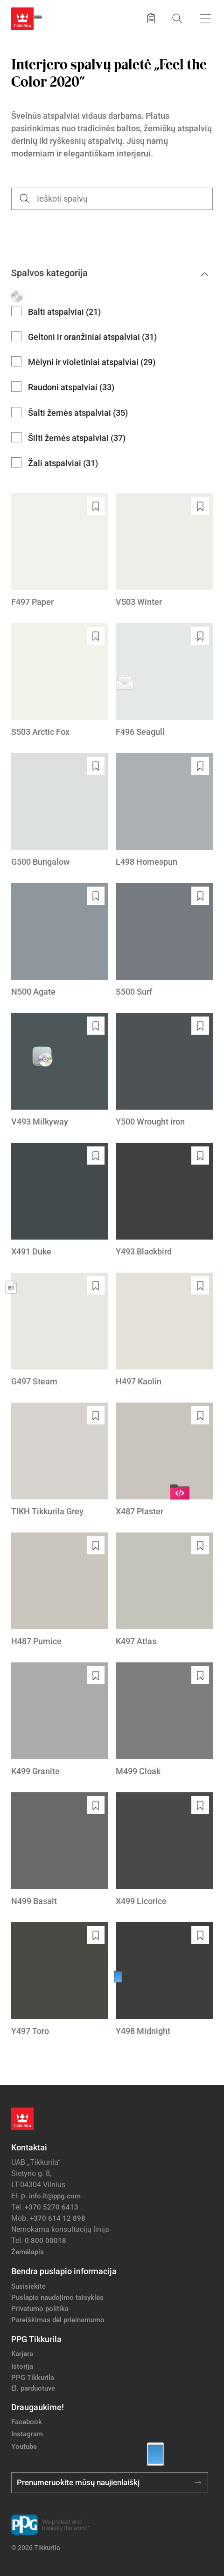 This screenshot has height=2576, width=224. What do you see at coordinates (180, 1492) in the screenshot?
I see `open folder containing programming or code files` at bounding box center [180, 1492].